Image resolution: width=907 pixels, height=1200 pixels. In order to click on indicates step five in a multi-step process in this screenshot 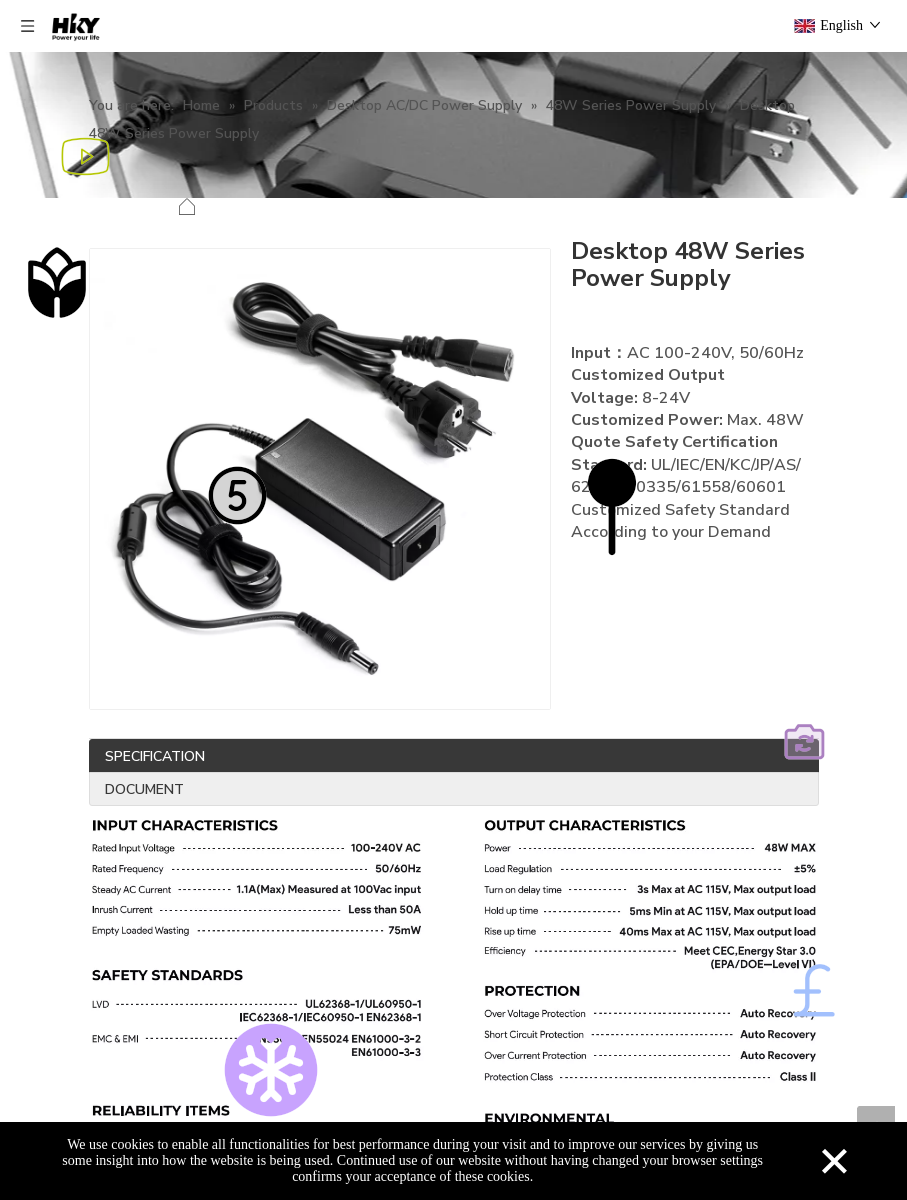, I will do `click(237, 495)`.